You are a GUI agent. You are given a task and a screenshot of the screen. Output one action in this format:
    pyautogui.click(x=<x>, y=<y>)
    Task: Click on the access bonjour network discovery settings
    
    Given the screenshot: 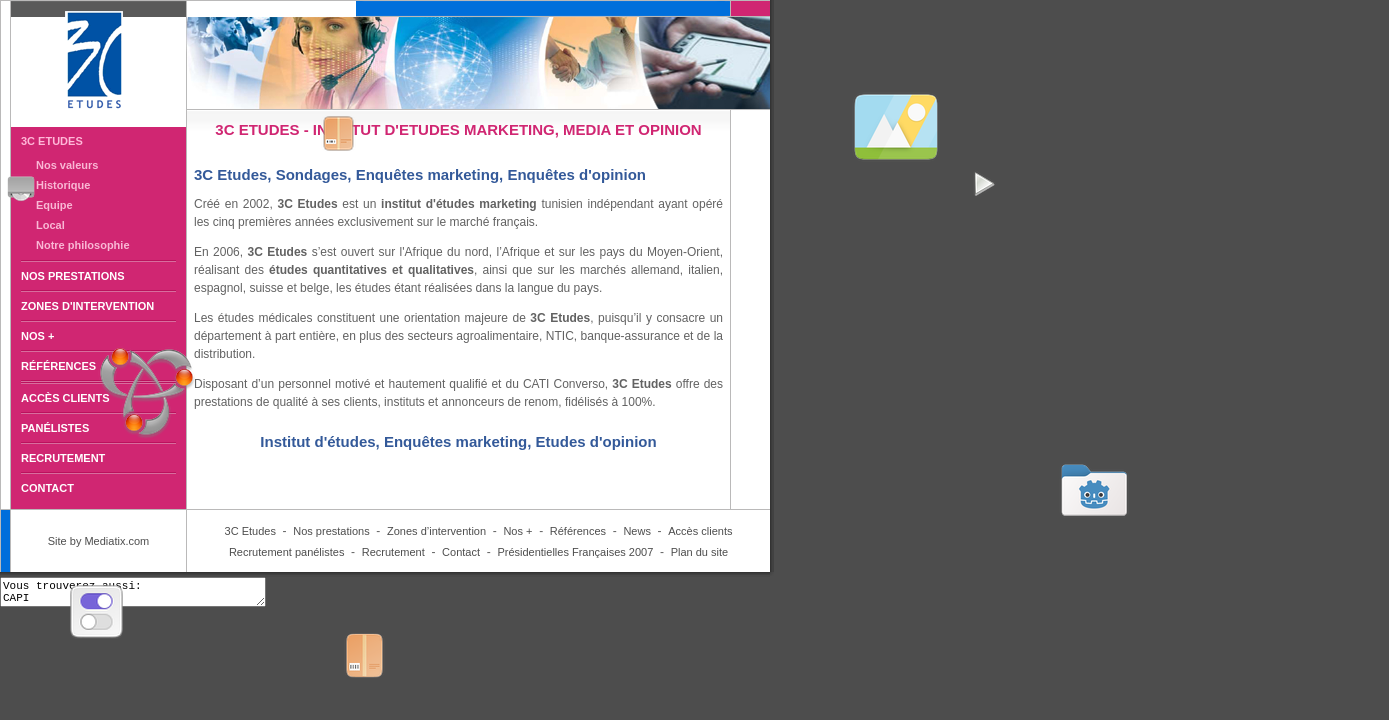 What is the action you would take?
    pyautogui.click(x=146, y=392)
    